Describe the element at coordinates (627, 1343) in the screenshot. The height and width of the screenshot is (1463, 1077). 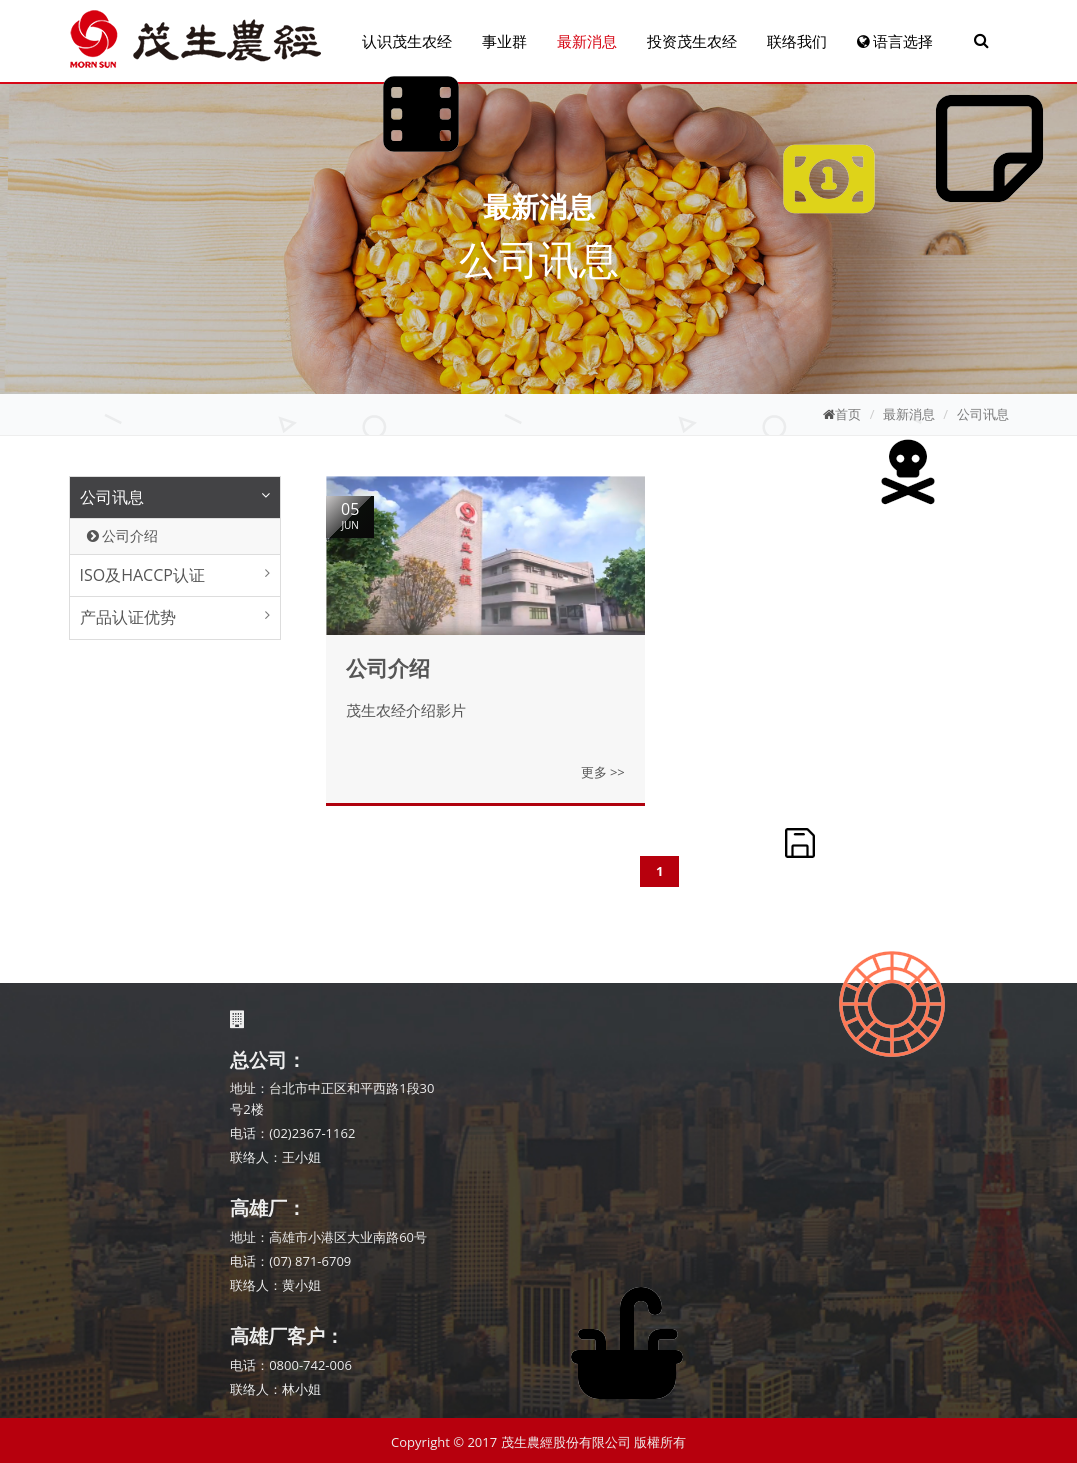
I see `indicates kitchen or bathroom facilities` at that location.